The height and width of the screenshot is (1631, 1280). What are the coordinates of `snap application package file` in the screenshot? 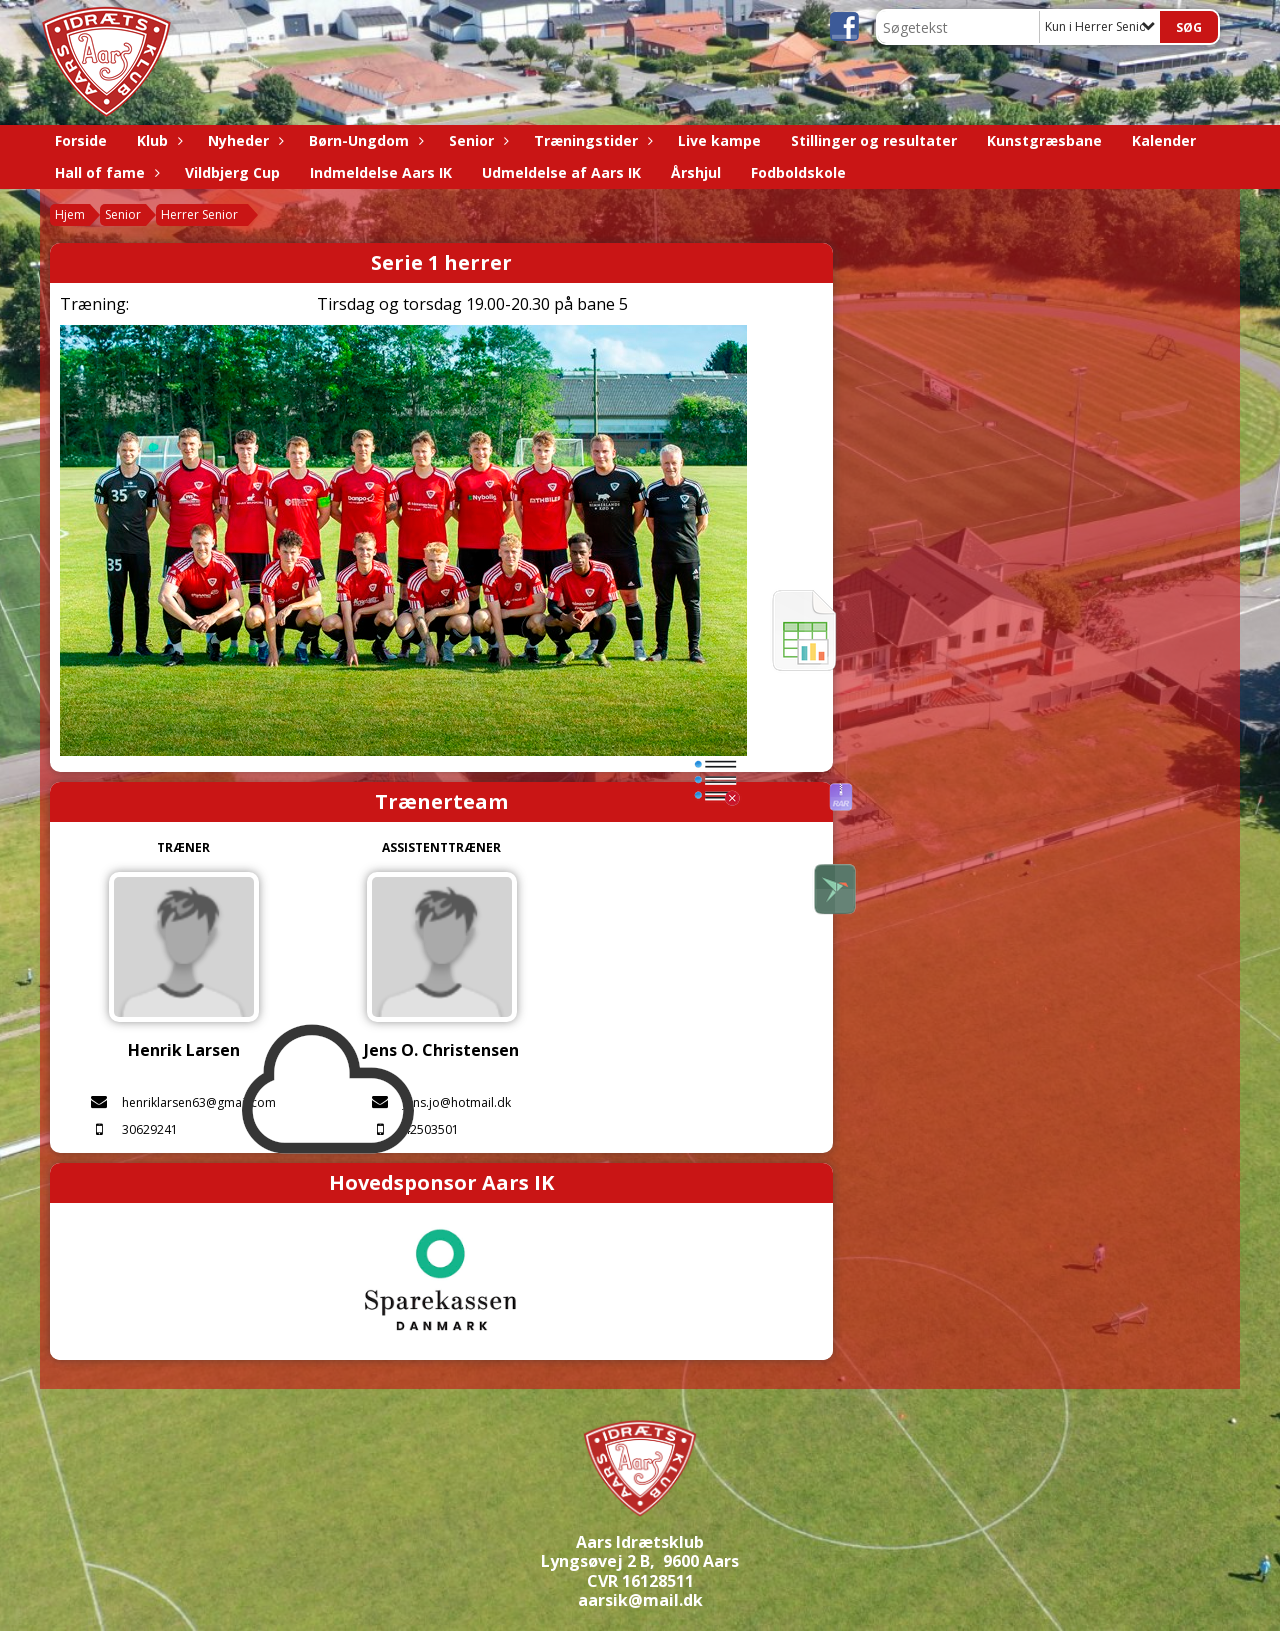 It's located at (835, 889).